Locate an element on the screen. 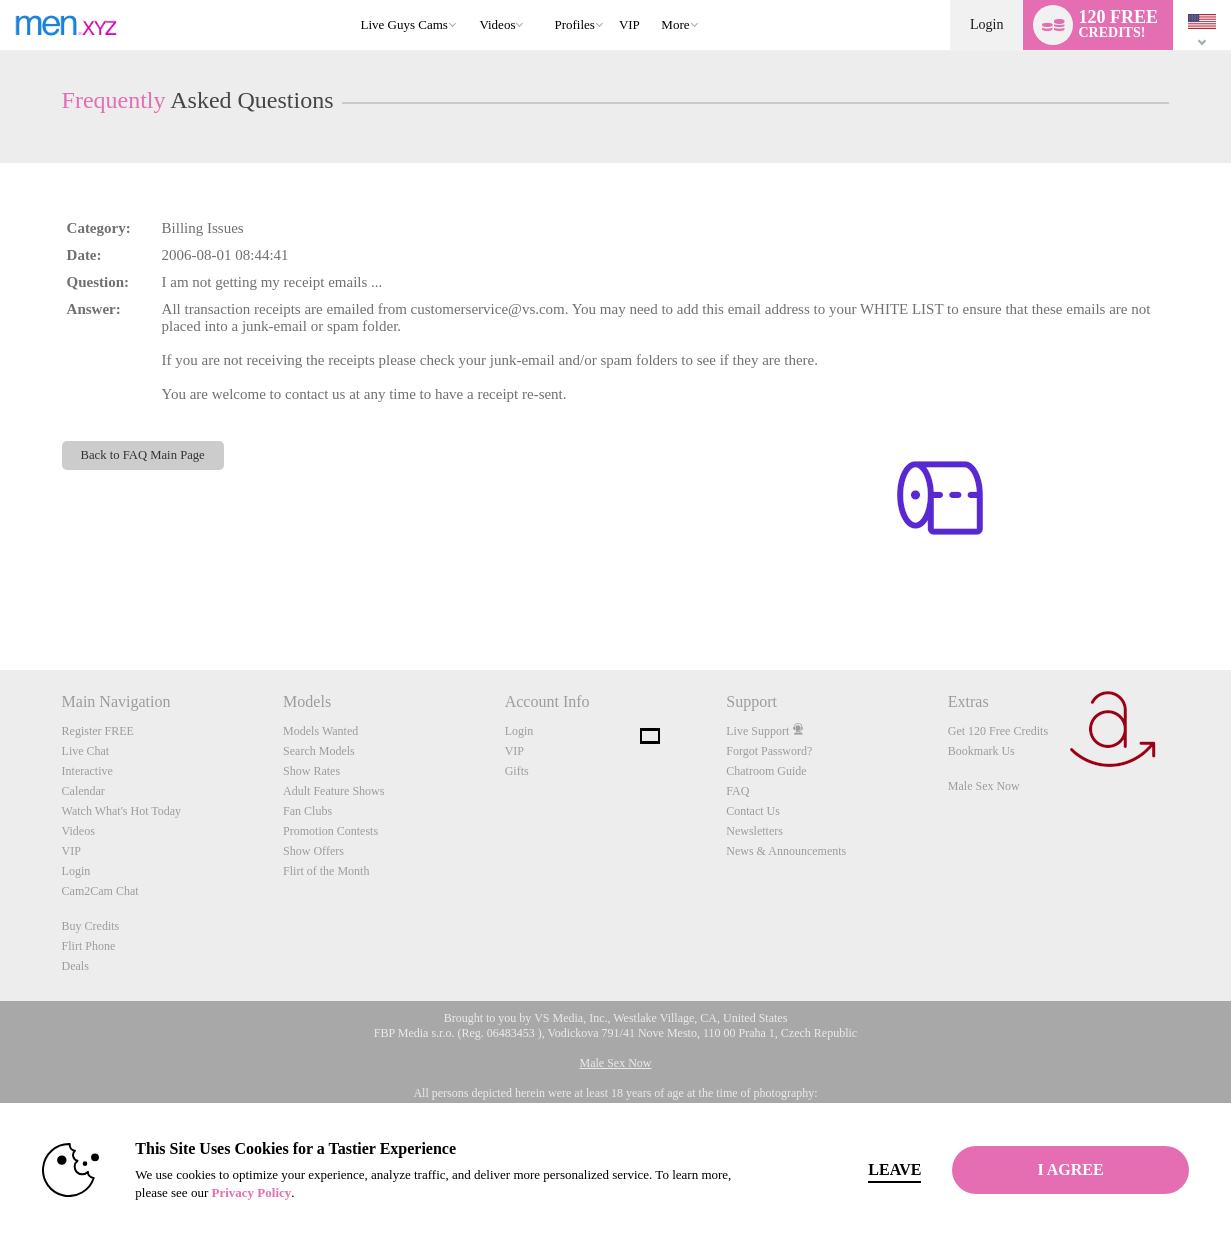 This screenshot has height=1237, width=1231. visit amazon.com is located at coordinates (1109, 727).